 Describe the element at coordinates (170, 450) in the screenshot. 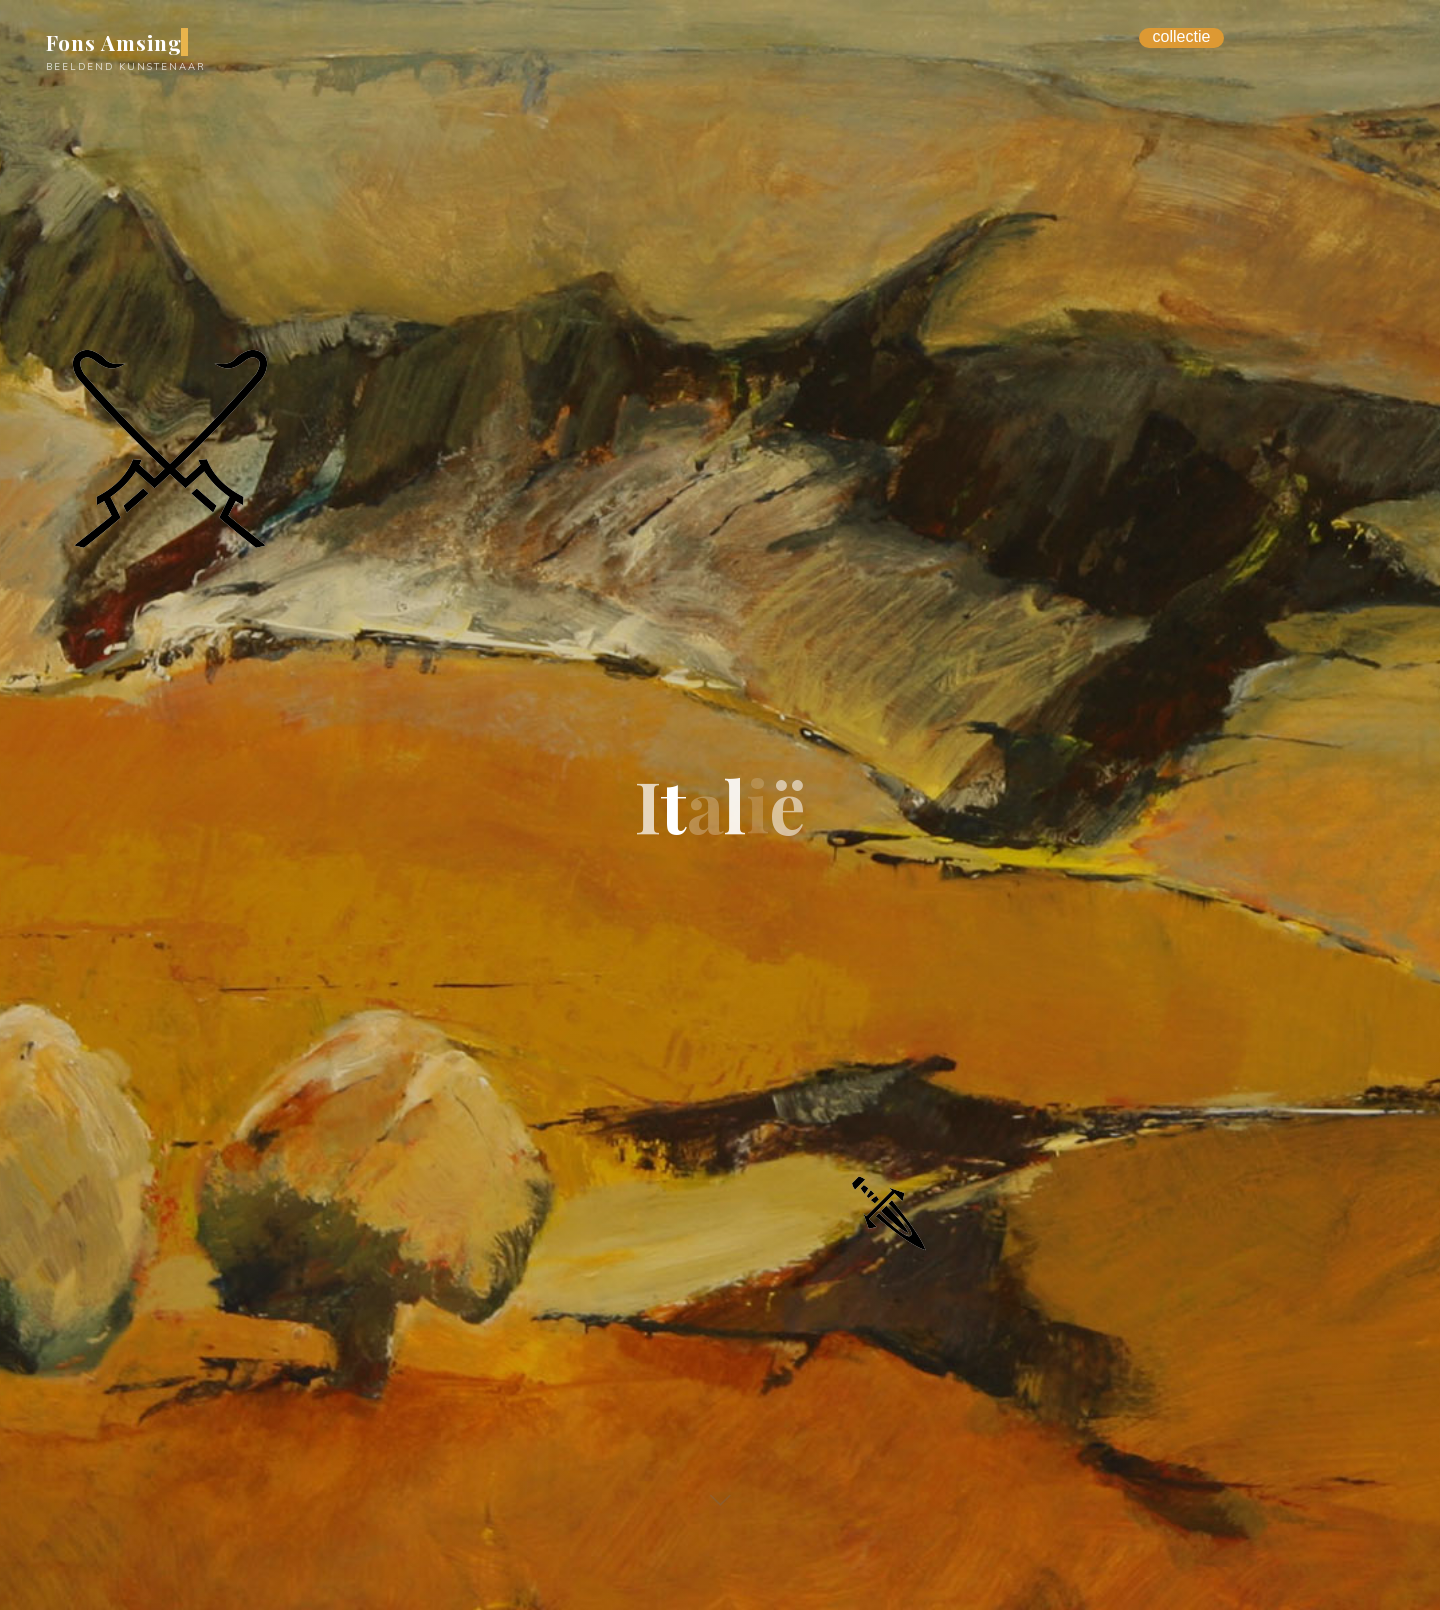

I see `select hook swords as your weapon` at that location.